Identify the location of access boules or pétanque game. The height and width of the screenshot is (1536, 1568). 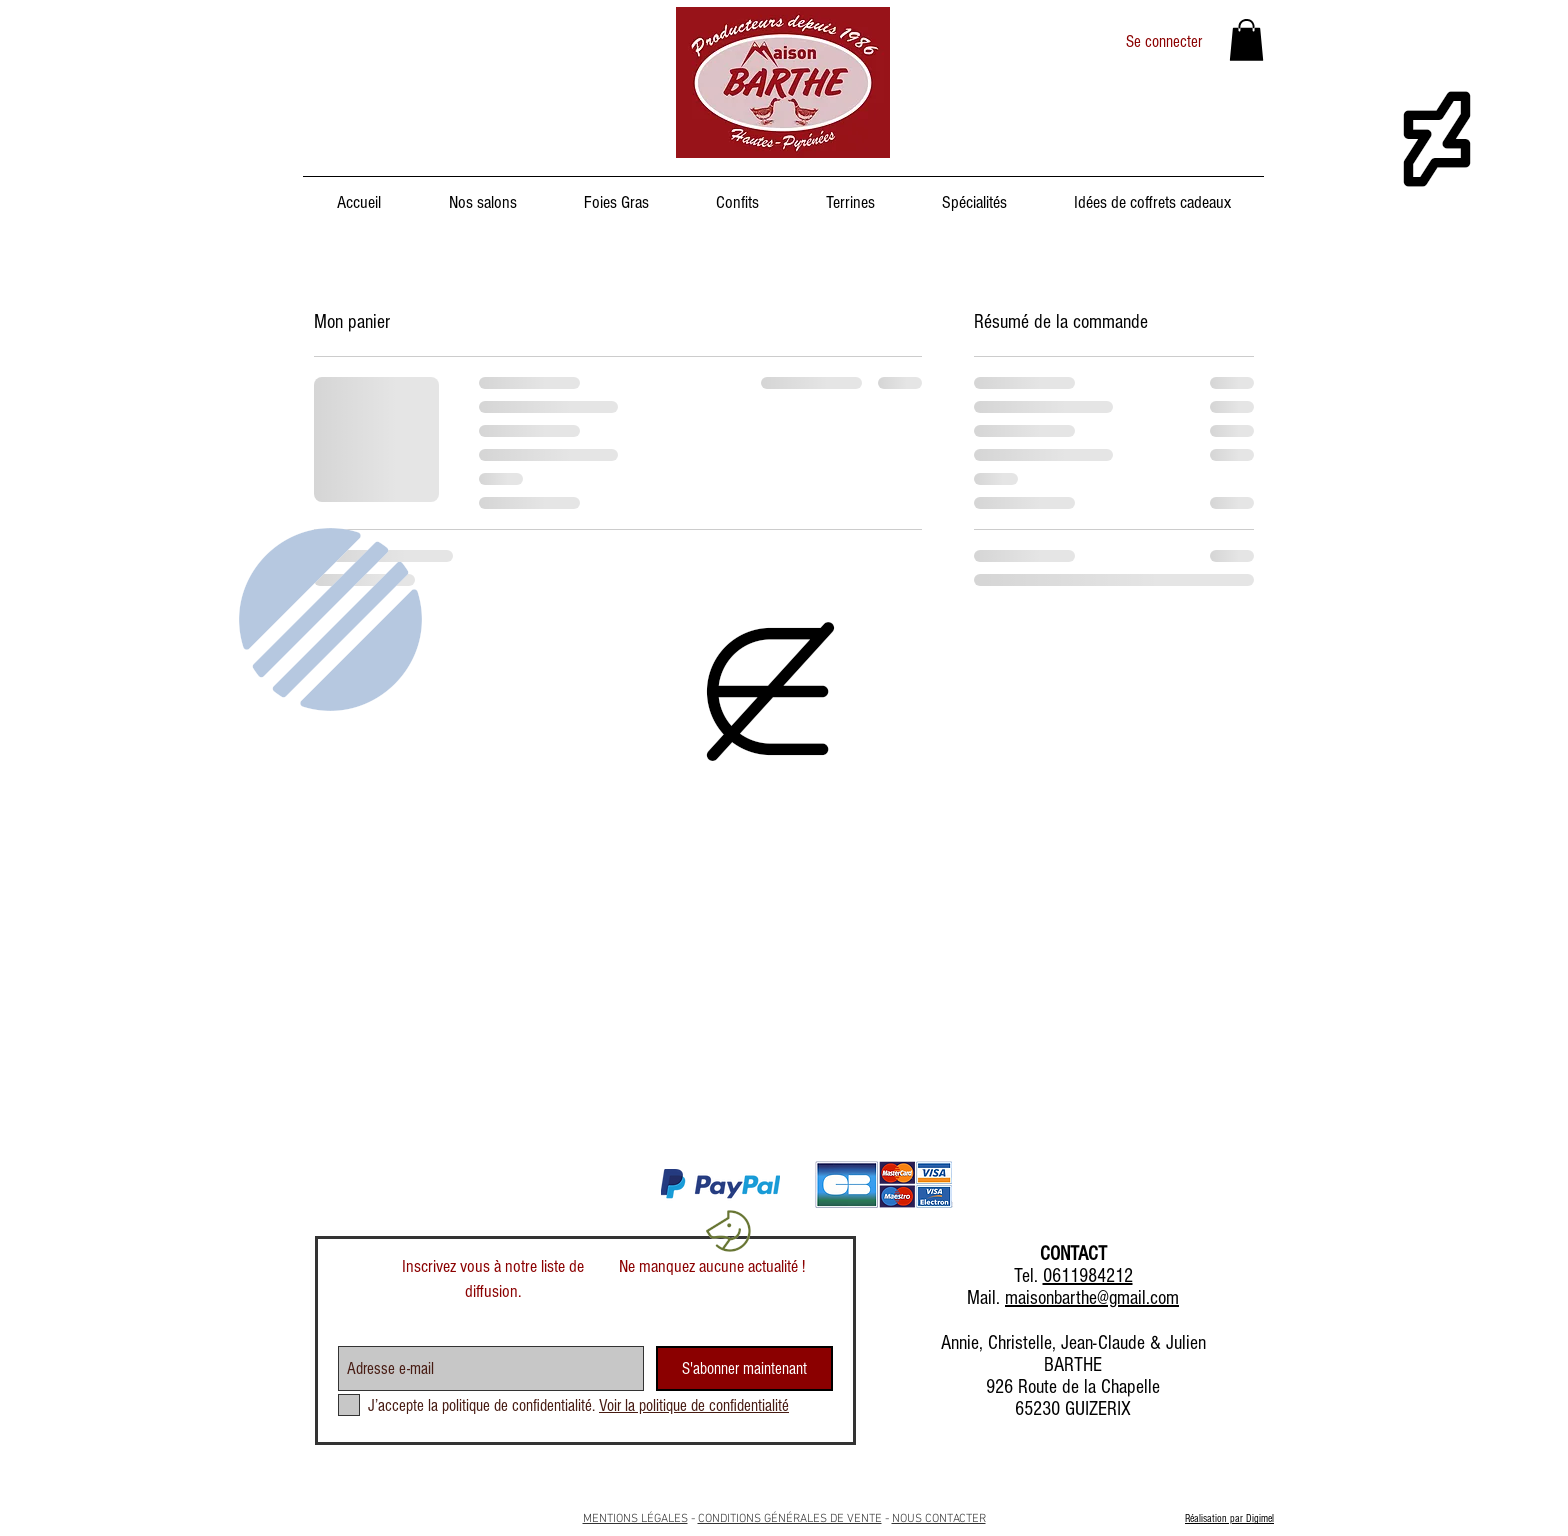
(330, 619).